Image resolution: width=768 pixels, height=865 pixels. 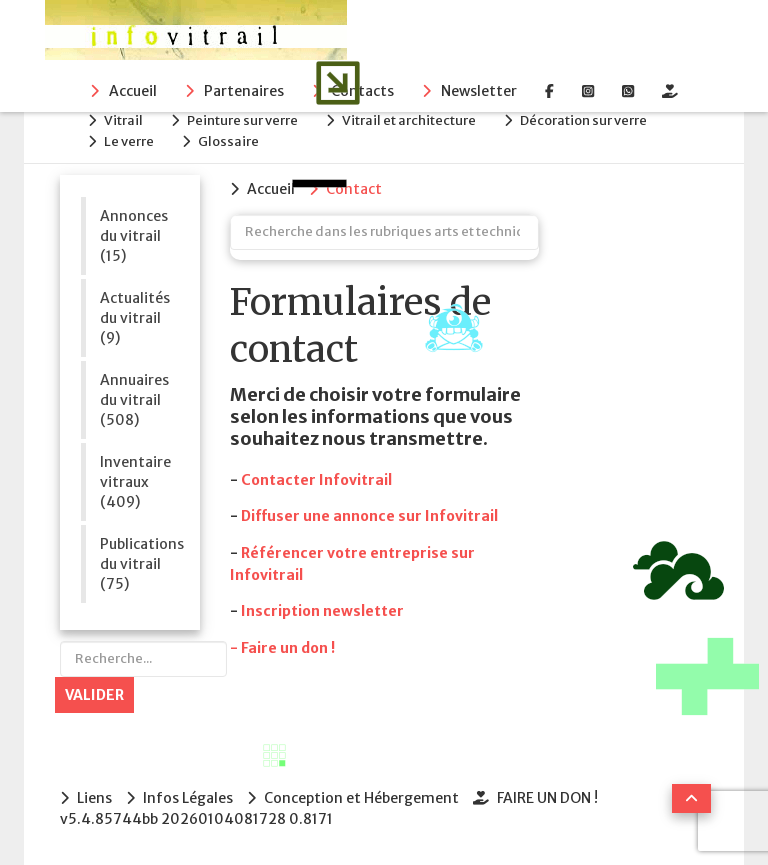 I want to click on remove or subtract an item, so click(x=319, y=183).